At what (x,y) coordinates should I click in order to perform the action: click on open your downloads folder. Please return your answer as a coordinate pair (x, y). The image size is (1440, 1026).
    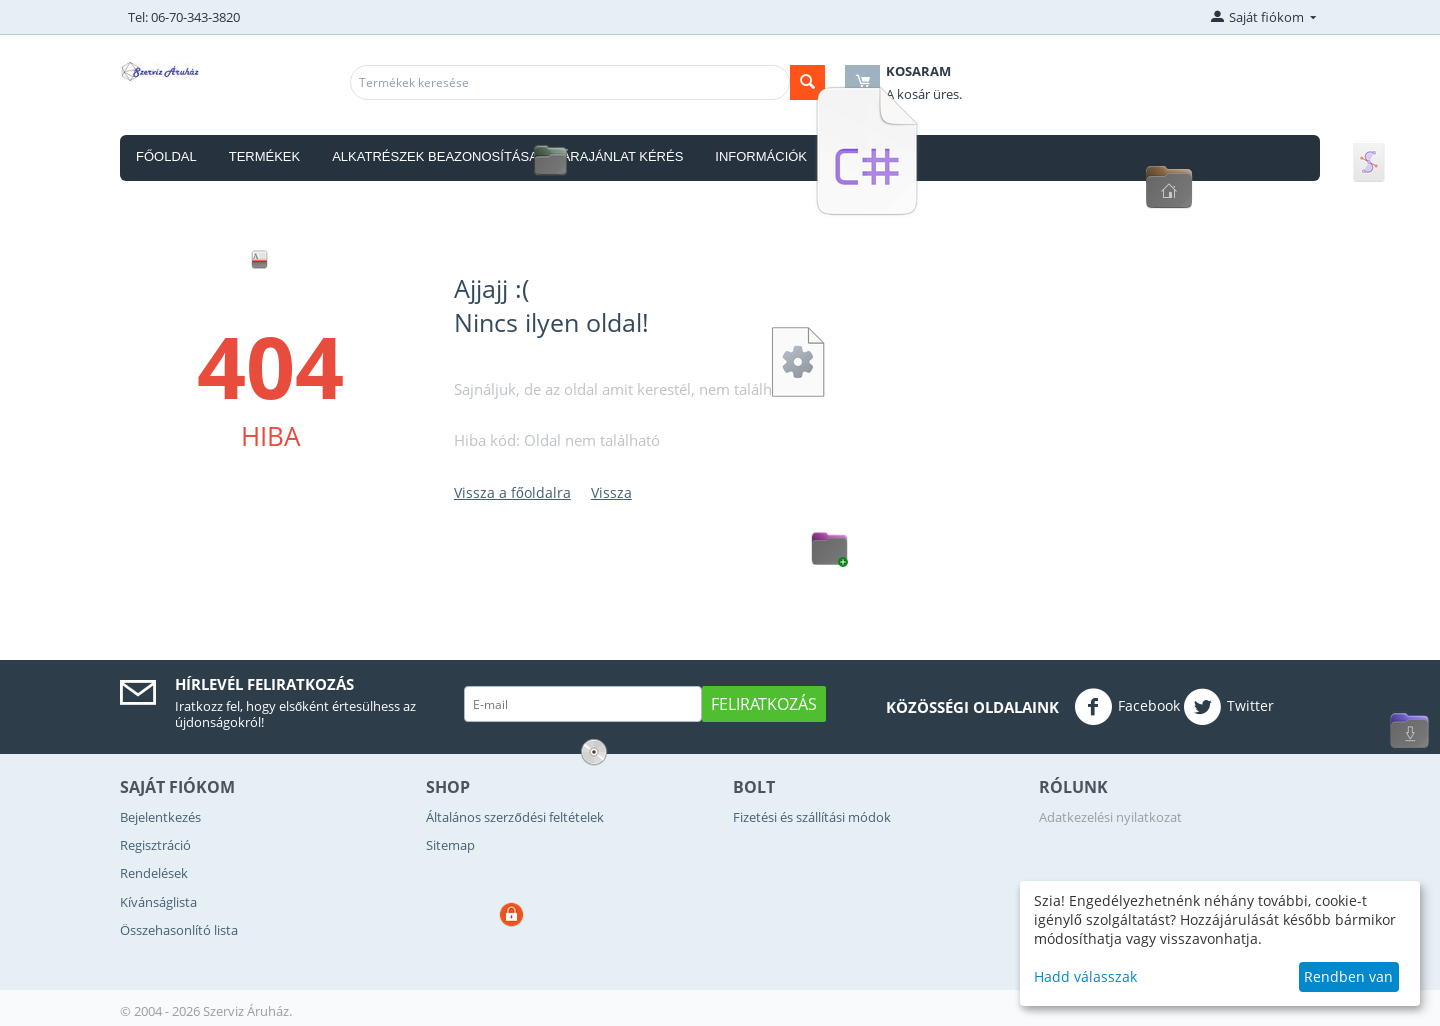
    Looking at the image, I should click on (1409, 730).